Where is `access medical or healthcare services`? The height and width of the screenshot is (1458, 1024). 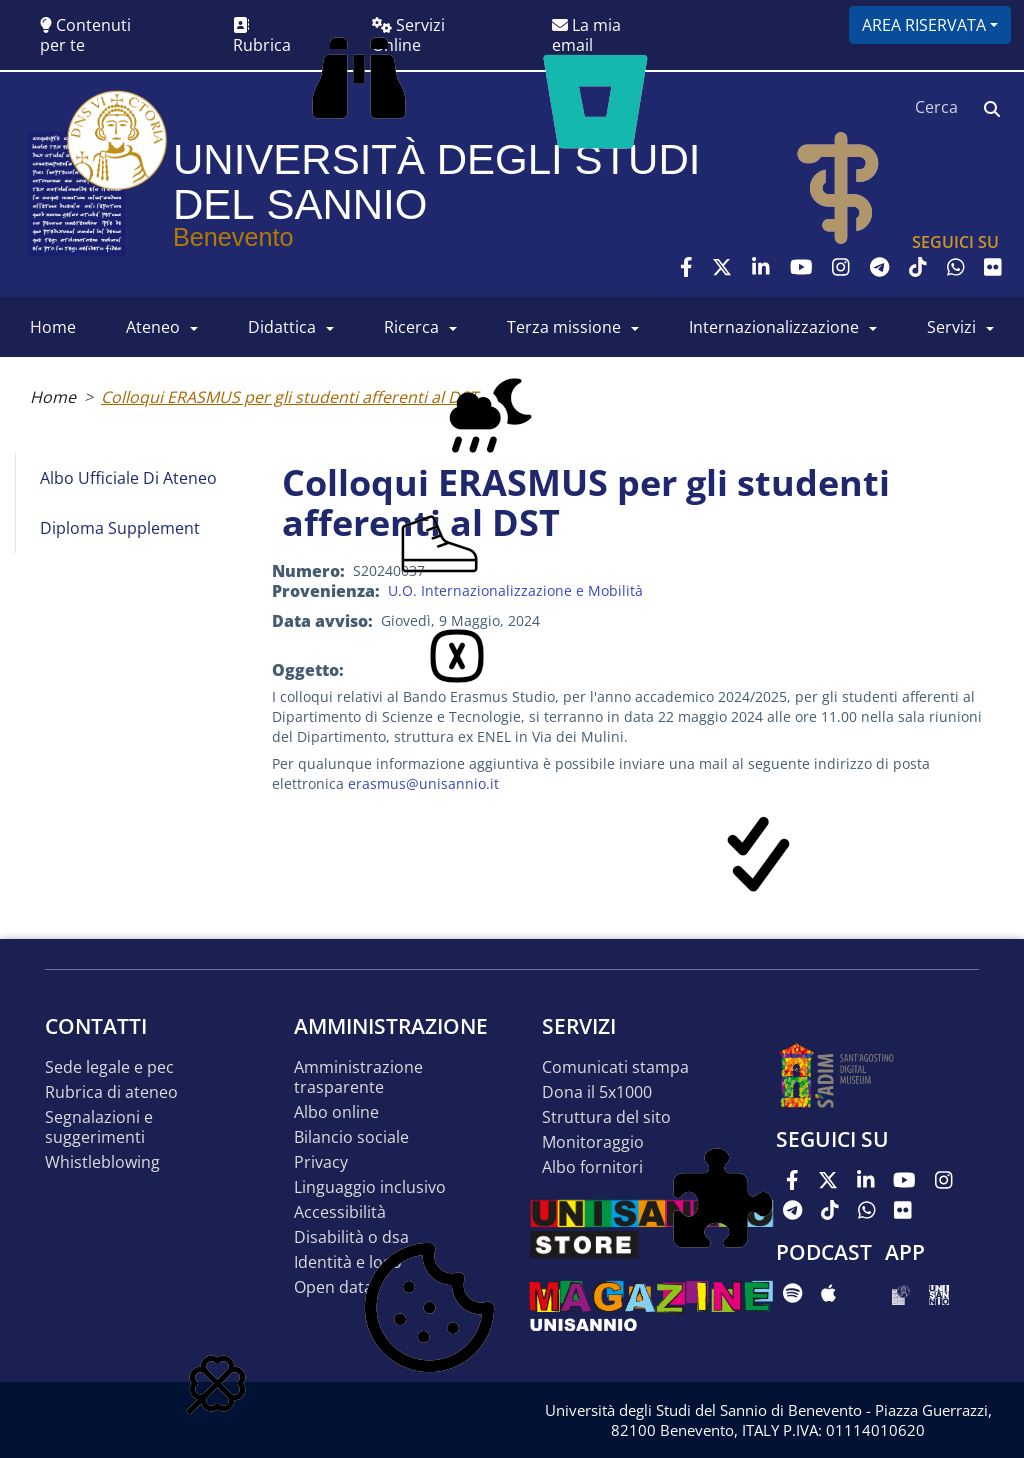
access medical or healthcare services is located at coordinates (841, 188).